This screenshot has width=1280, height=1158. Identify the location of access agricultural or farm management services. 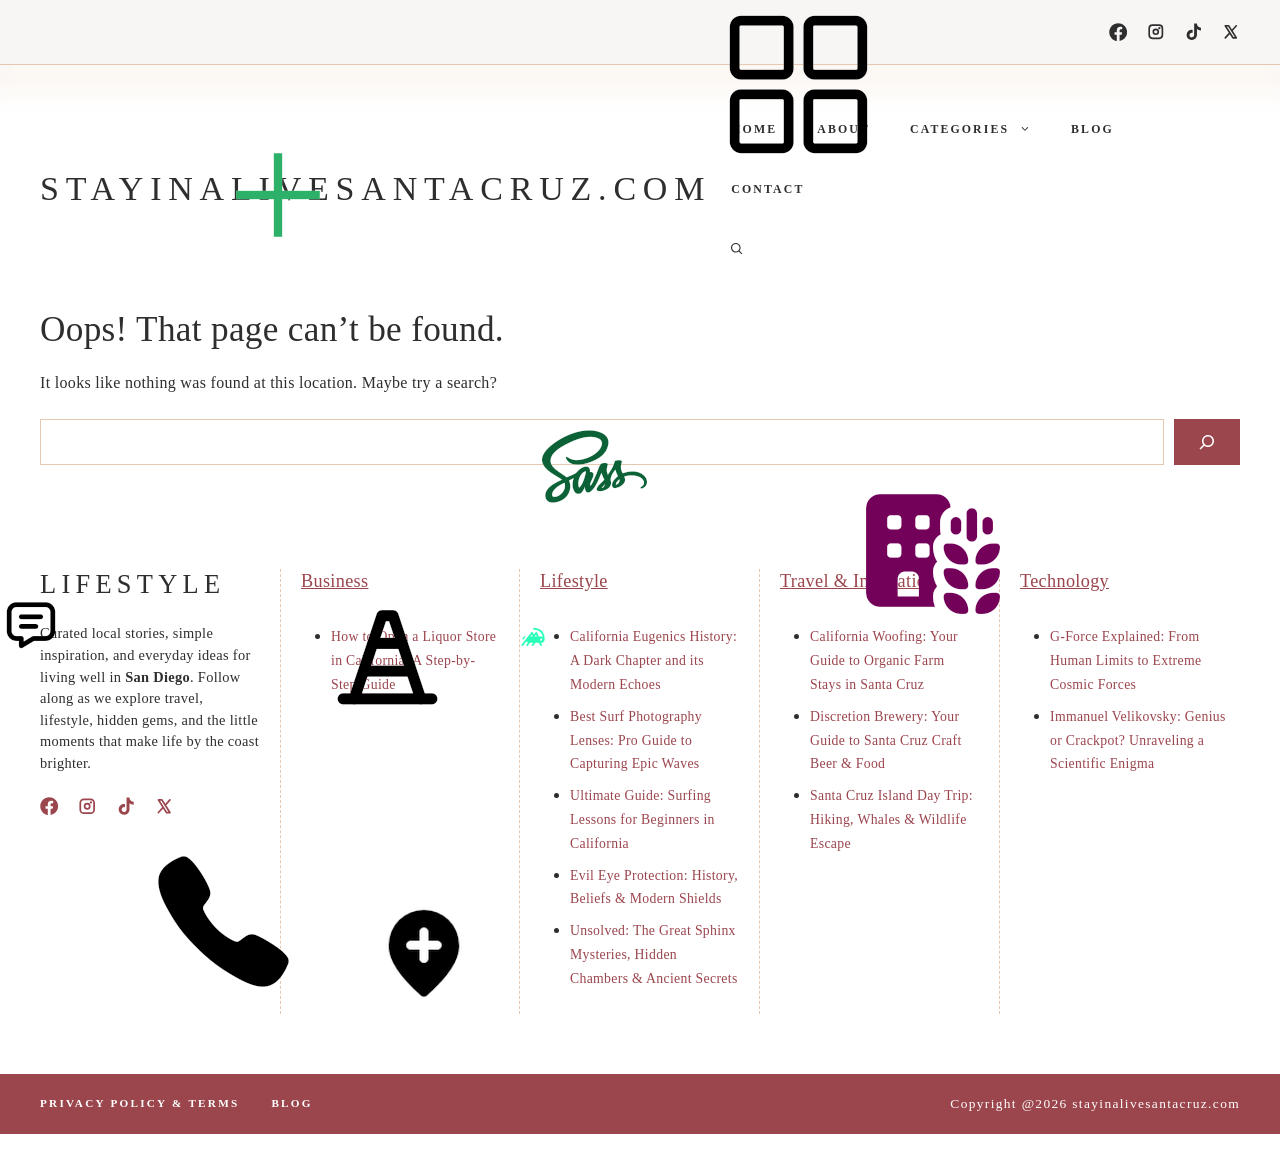
(929, 550).